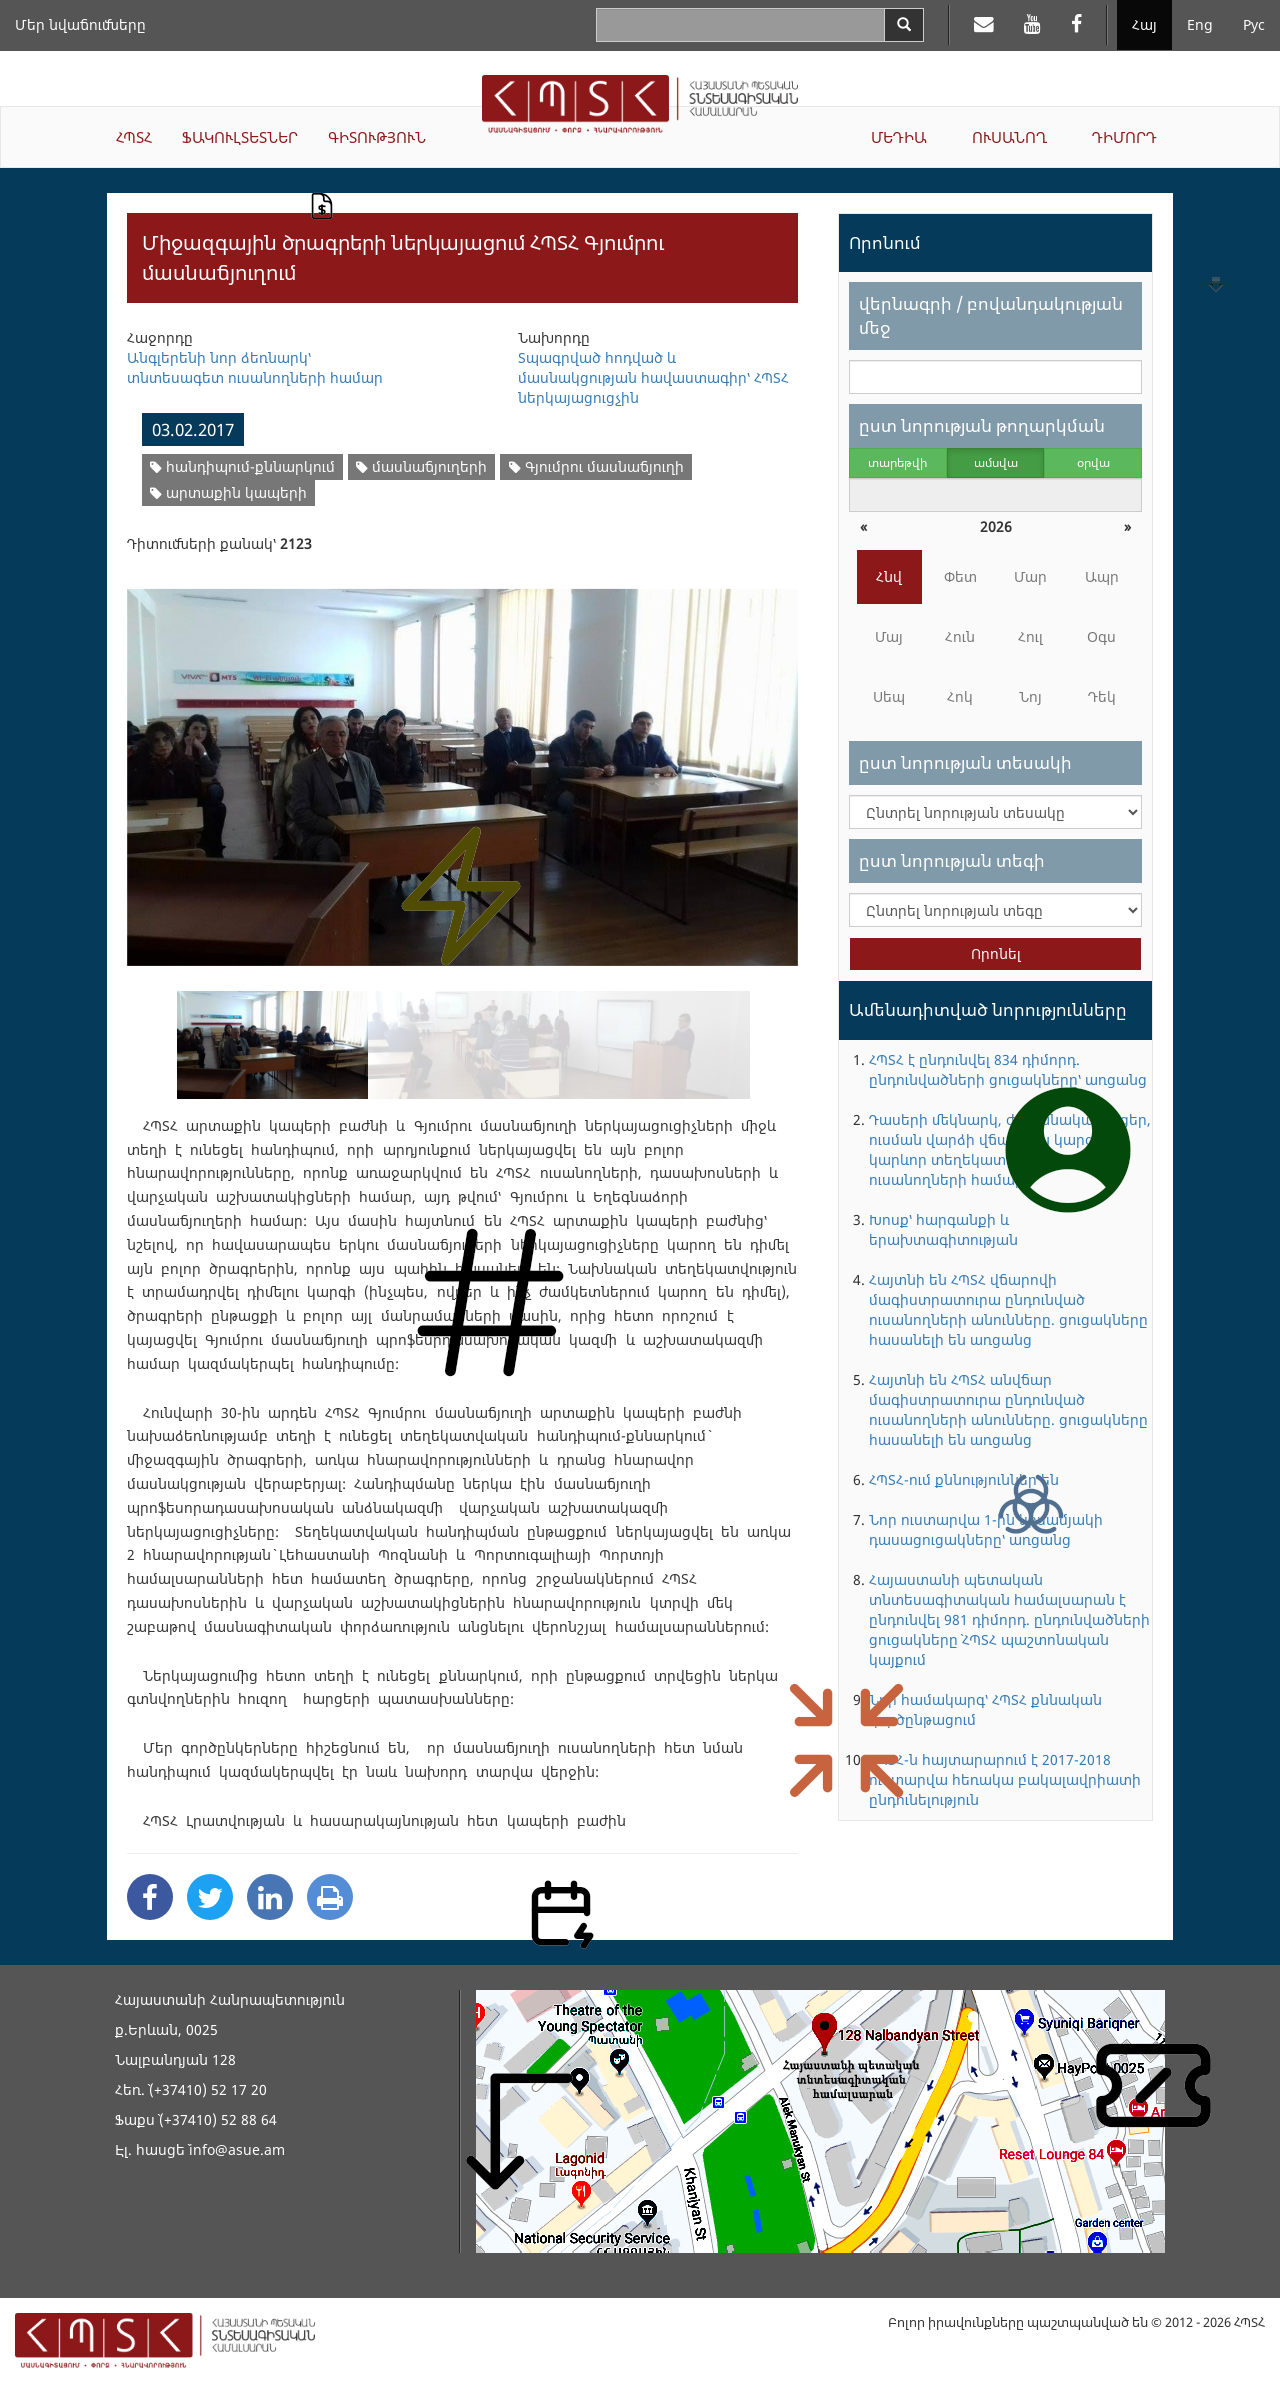 The height and width of the screenshot is (2383, 1280). Describe the element at coordinates (1068, 1150) in the screenshot. I see `view your profile` at that location.